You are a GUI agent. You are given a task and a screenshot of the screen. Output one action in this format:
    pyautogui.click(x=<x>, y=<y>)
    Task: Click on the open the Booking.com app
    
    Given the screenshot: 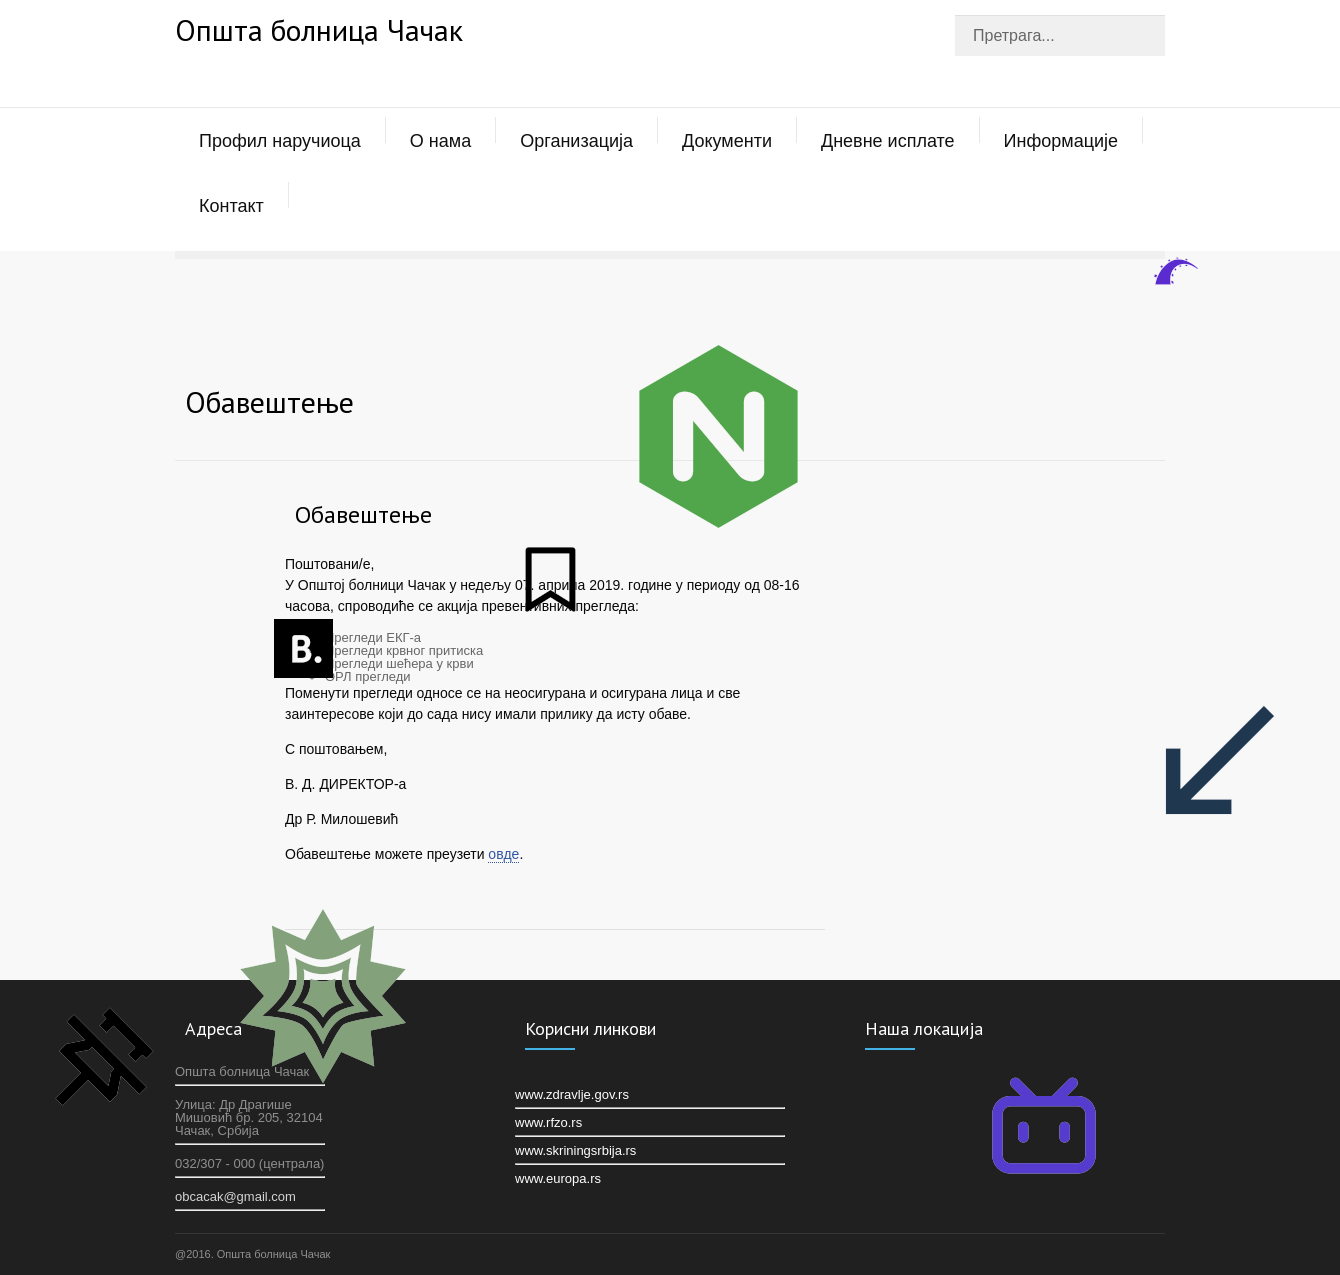 What is the action you would take?
    pyautogui.click(x=303, y=648)
    